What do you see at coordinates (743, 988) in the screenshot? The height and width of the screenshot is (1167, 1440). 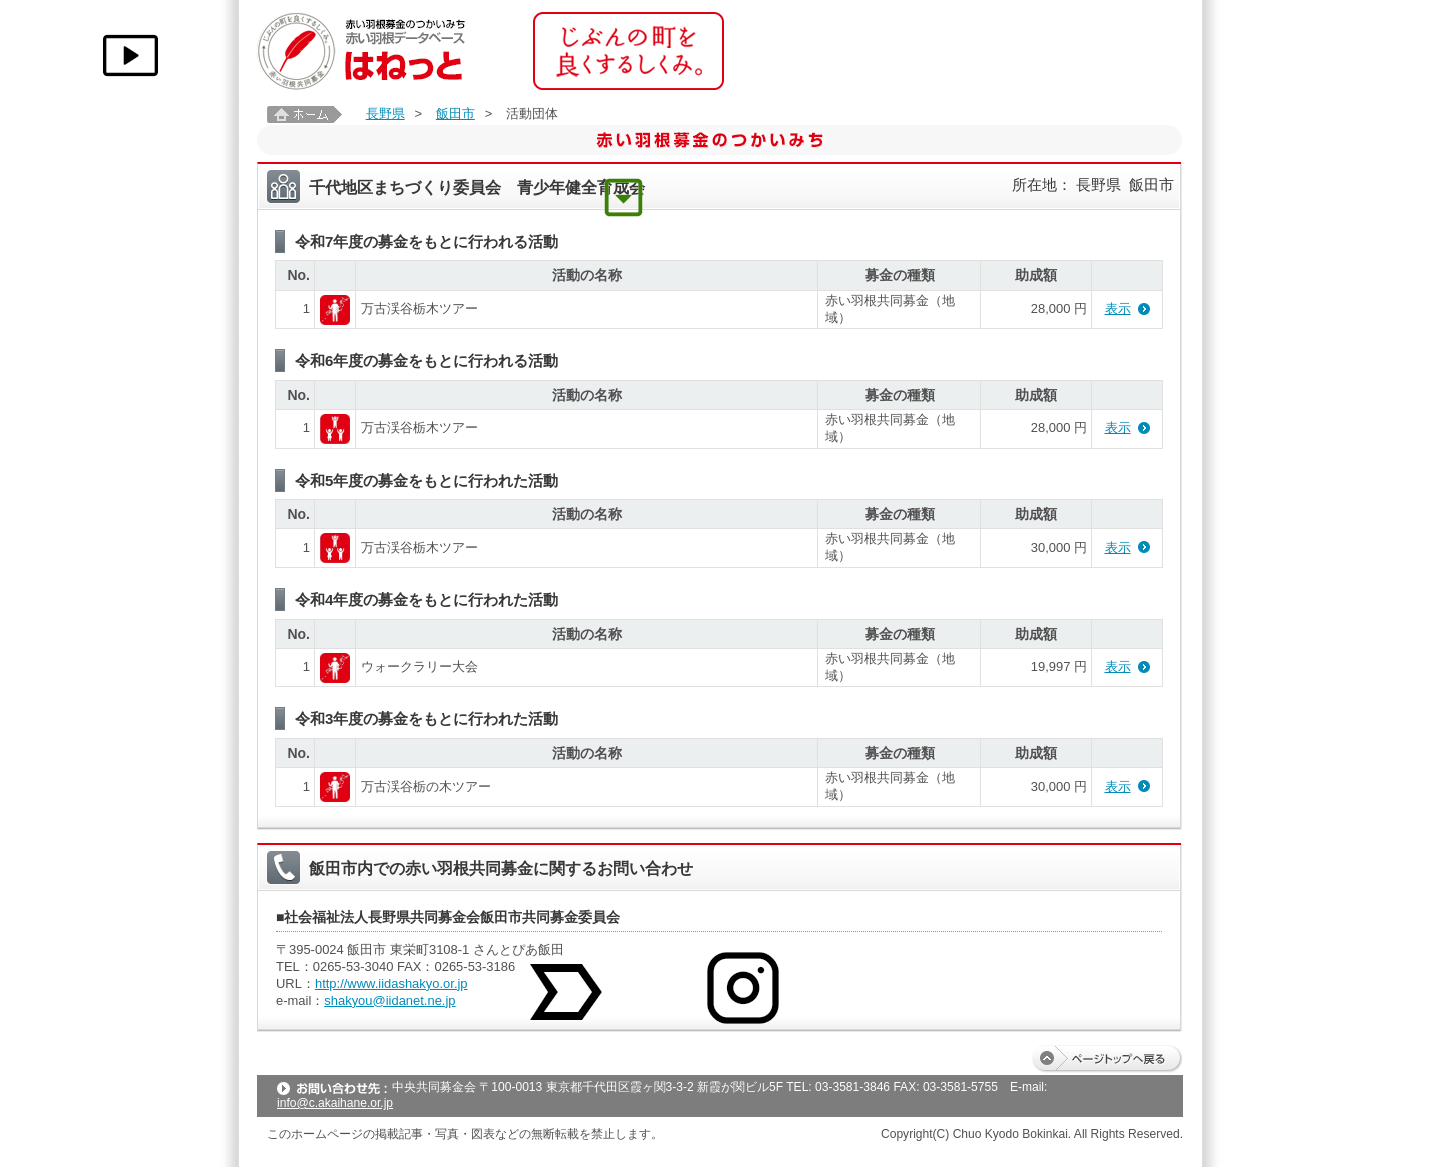 I see `open instagram app` at bounding box center [743, 988].